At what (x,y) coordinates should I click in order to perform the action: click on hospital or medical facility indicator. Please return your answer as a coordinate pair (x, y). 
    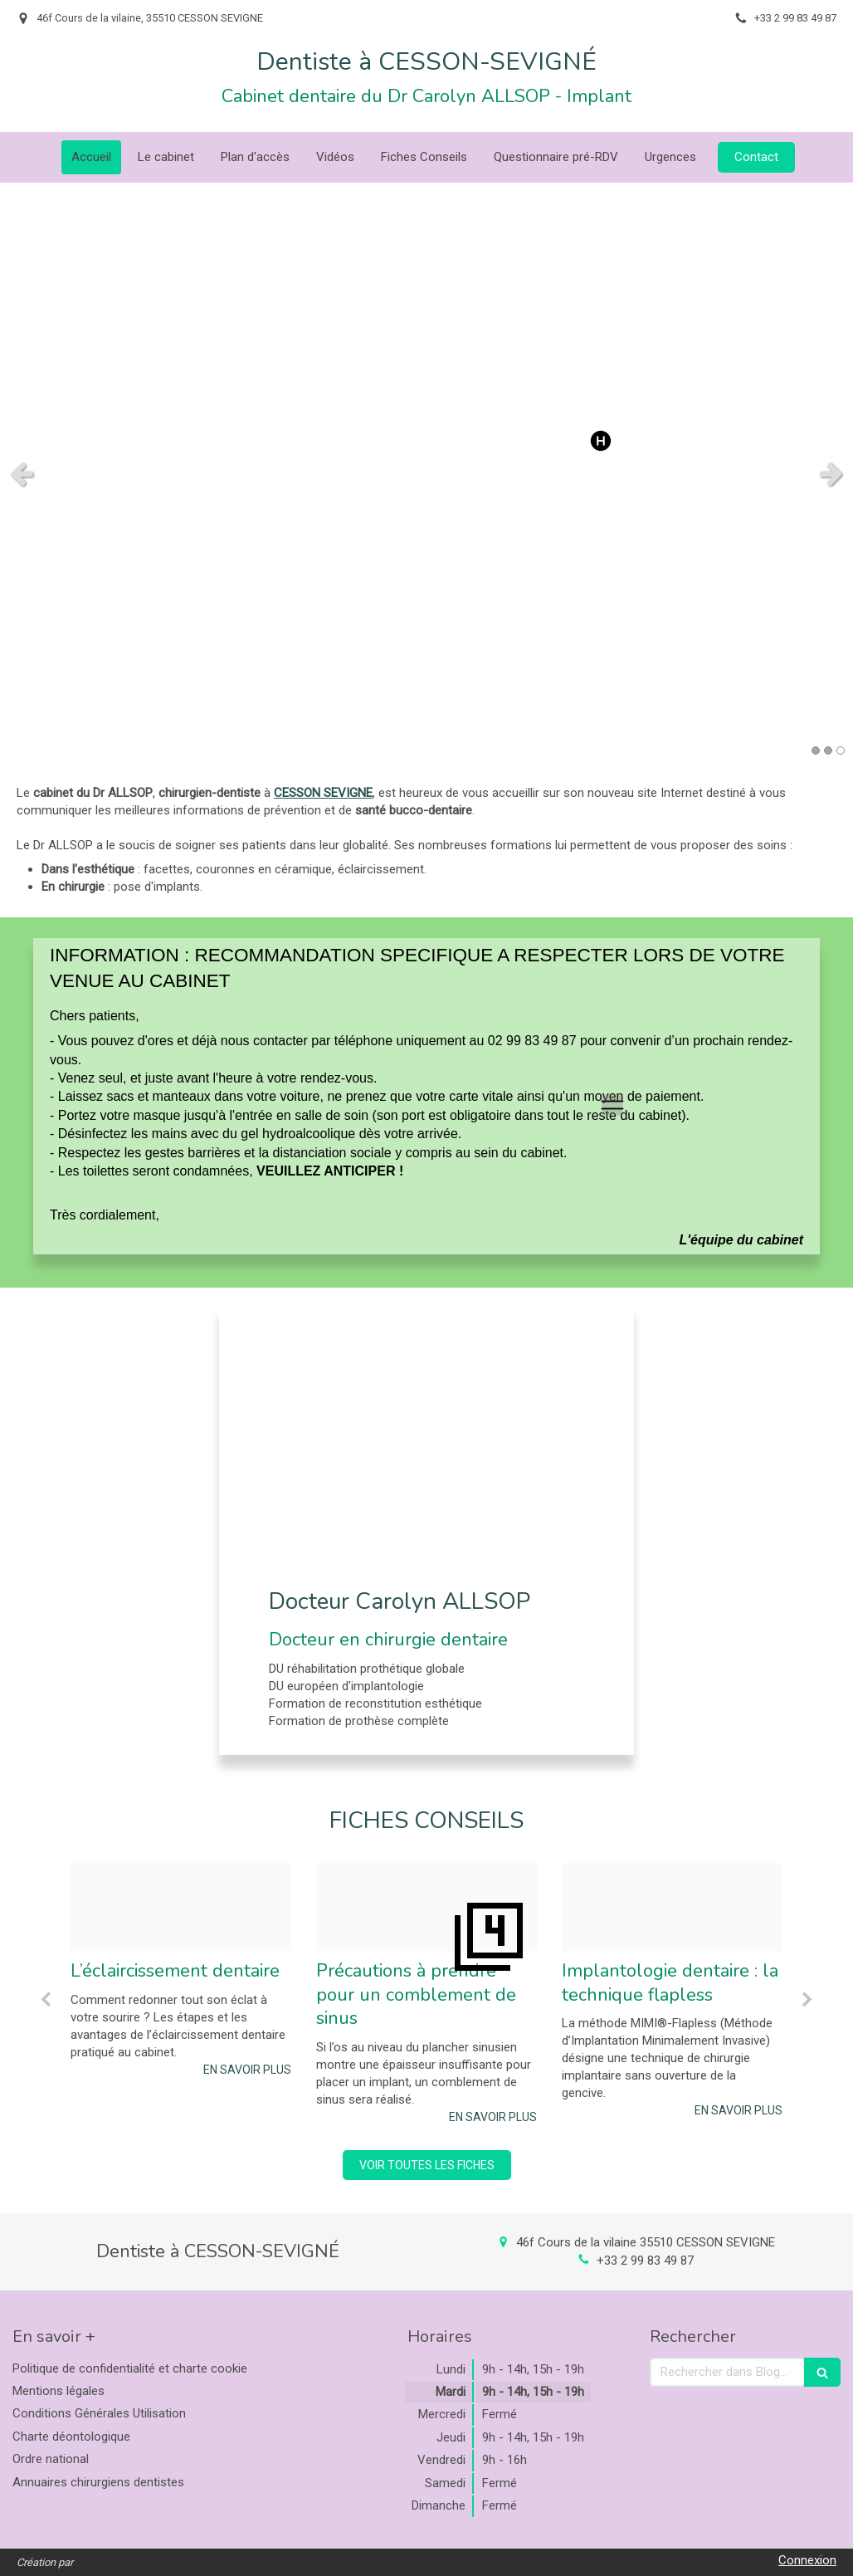
    Looking at the image, I should click on (601, 441).